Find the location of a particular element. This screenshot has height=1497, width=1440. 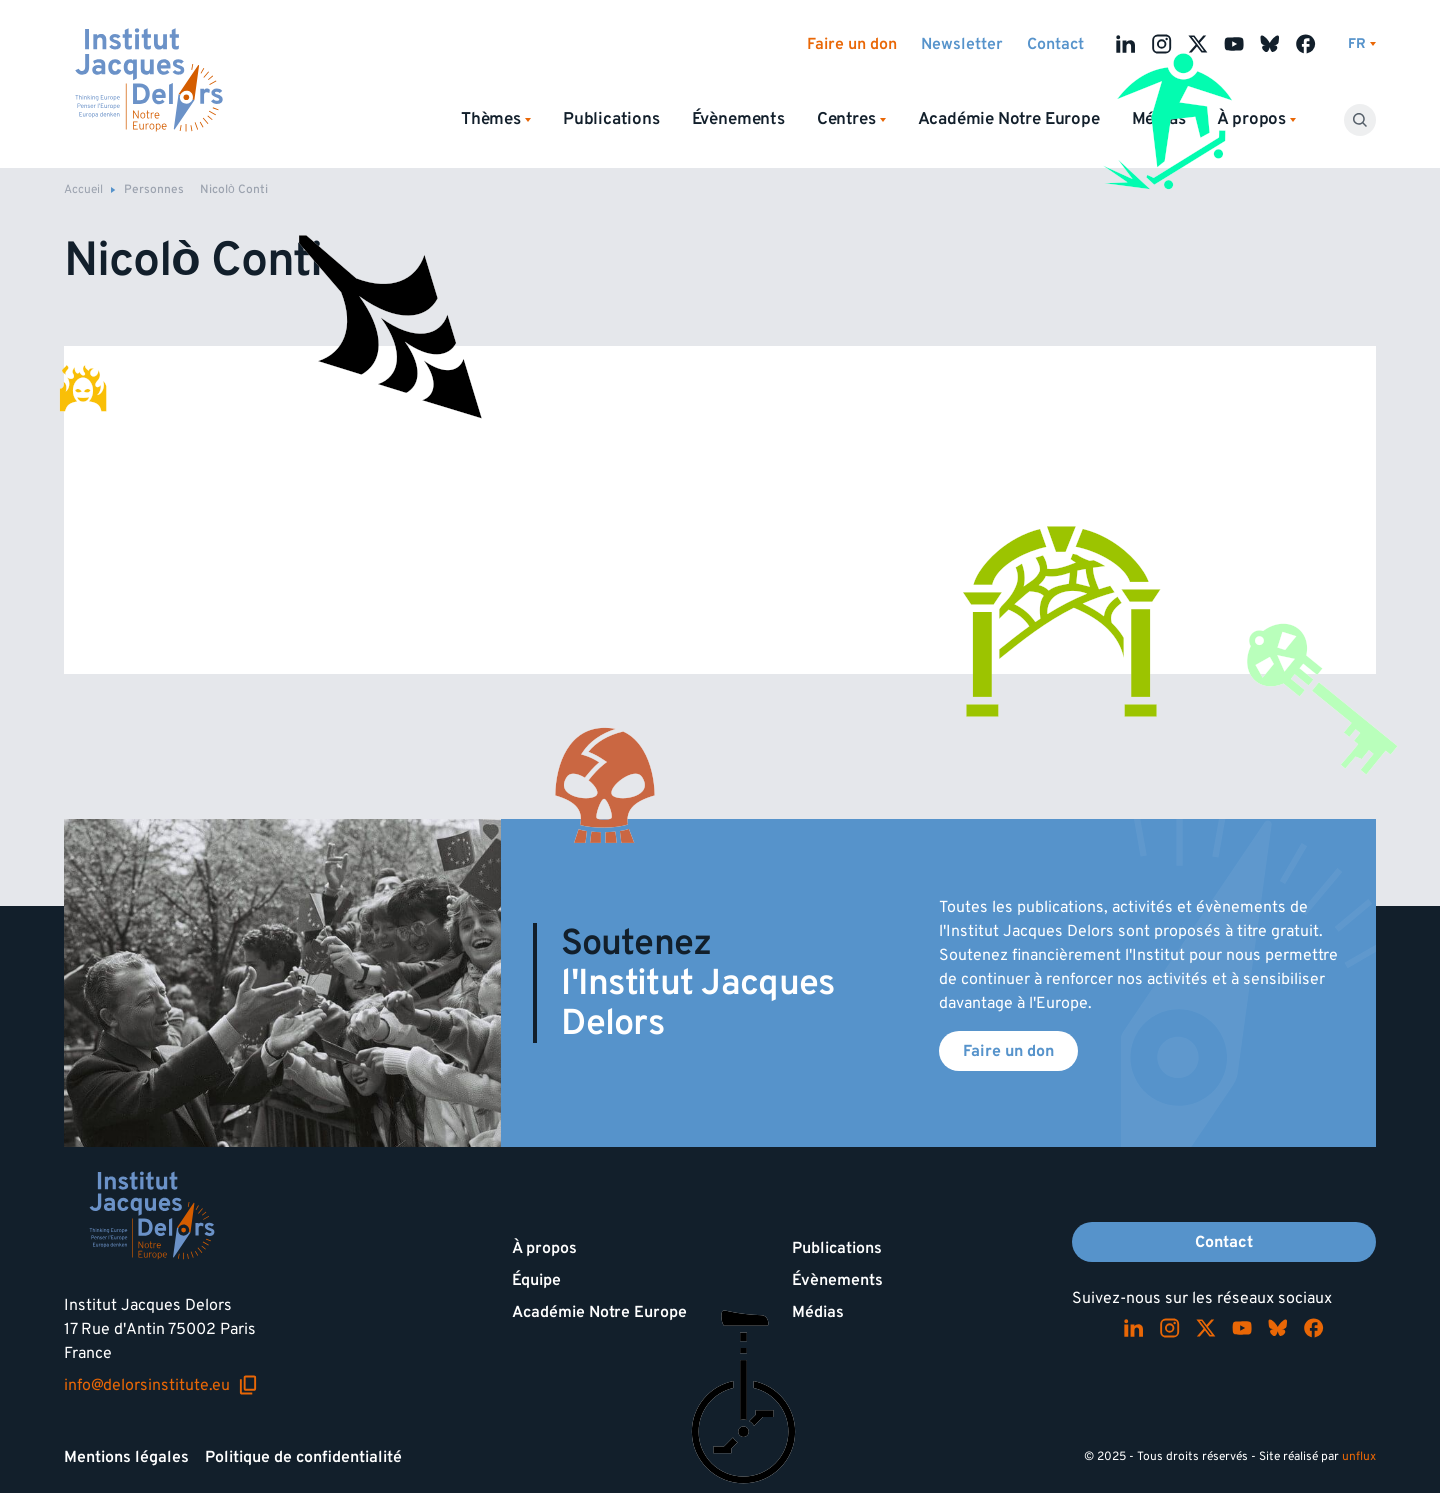

pyromaniac character class or trait indicator is located at coordinates (83, 388).